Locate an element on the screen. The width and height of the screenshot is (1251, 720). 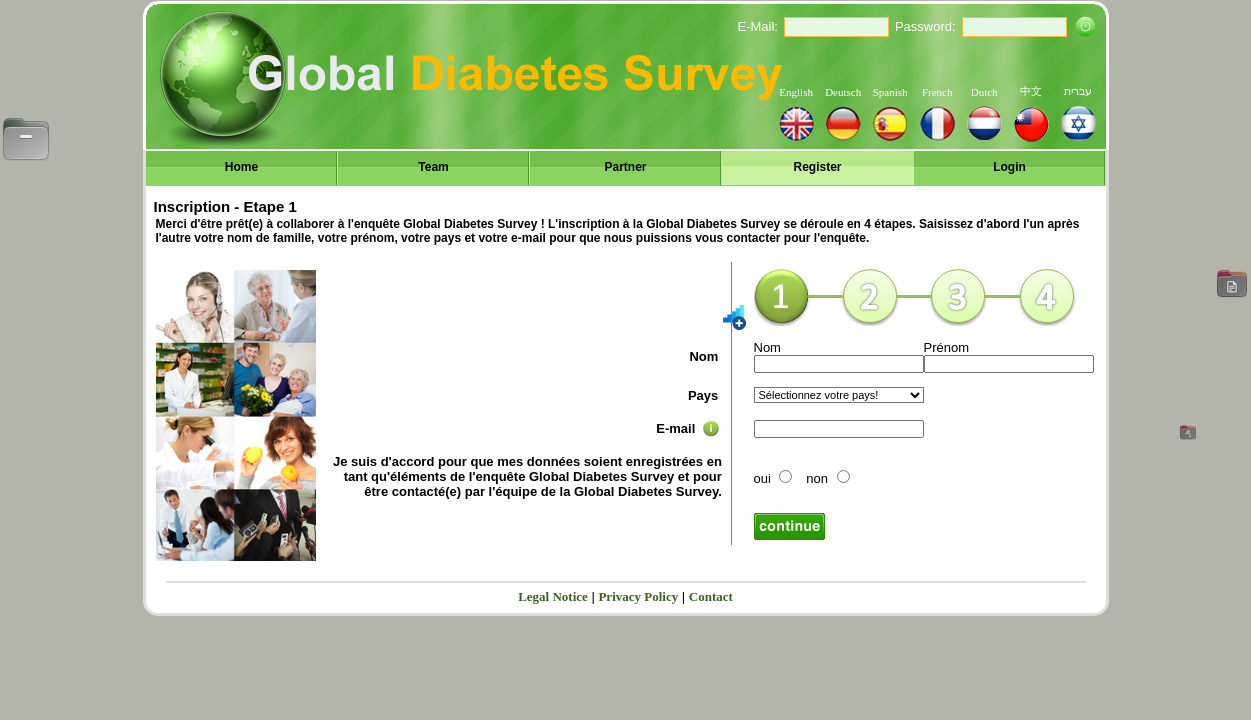
open the plans app is located at coordinates (733, 317).